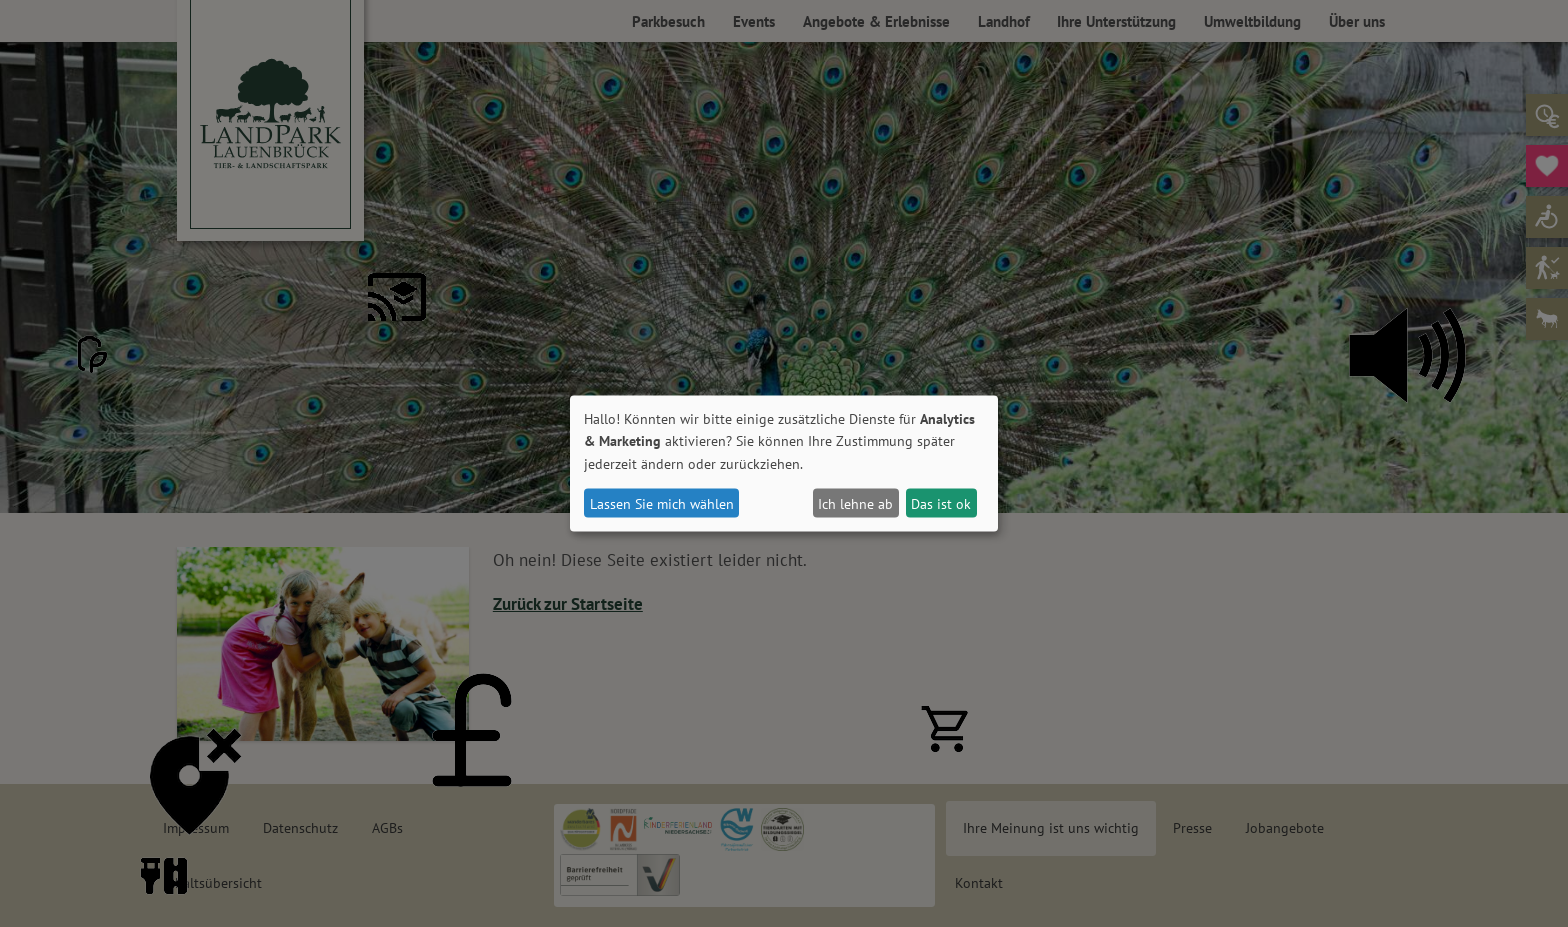 Image resolution: width=1568 pixels, height=927 pixels. Describe the element at coordinates (89, 353) in the screenshot. I see `battery eco mode enabled` at that location.